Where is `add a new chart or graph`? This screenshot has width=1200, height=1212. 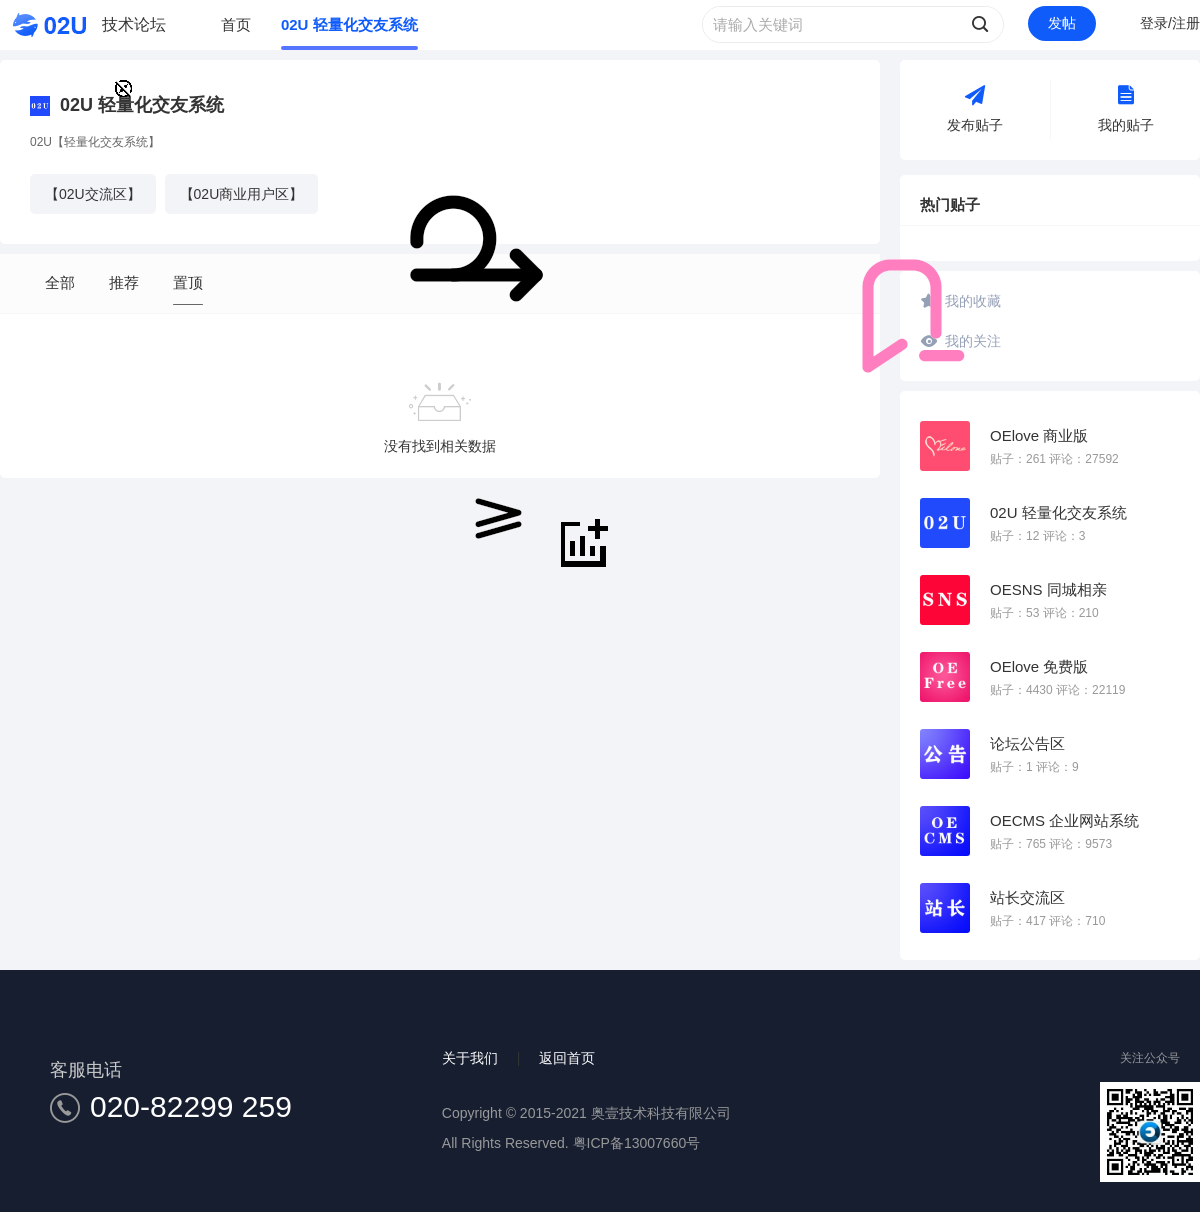 add a new chart or graph is located at coordinates (583, 544).